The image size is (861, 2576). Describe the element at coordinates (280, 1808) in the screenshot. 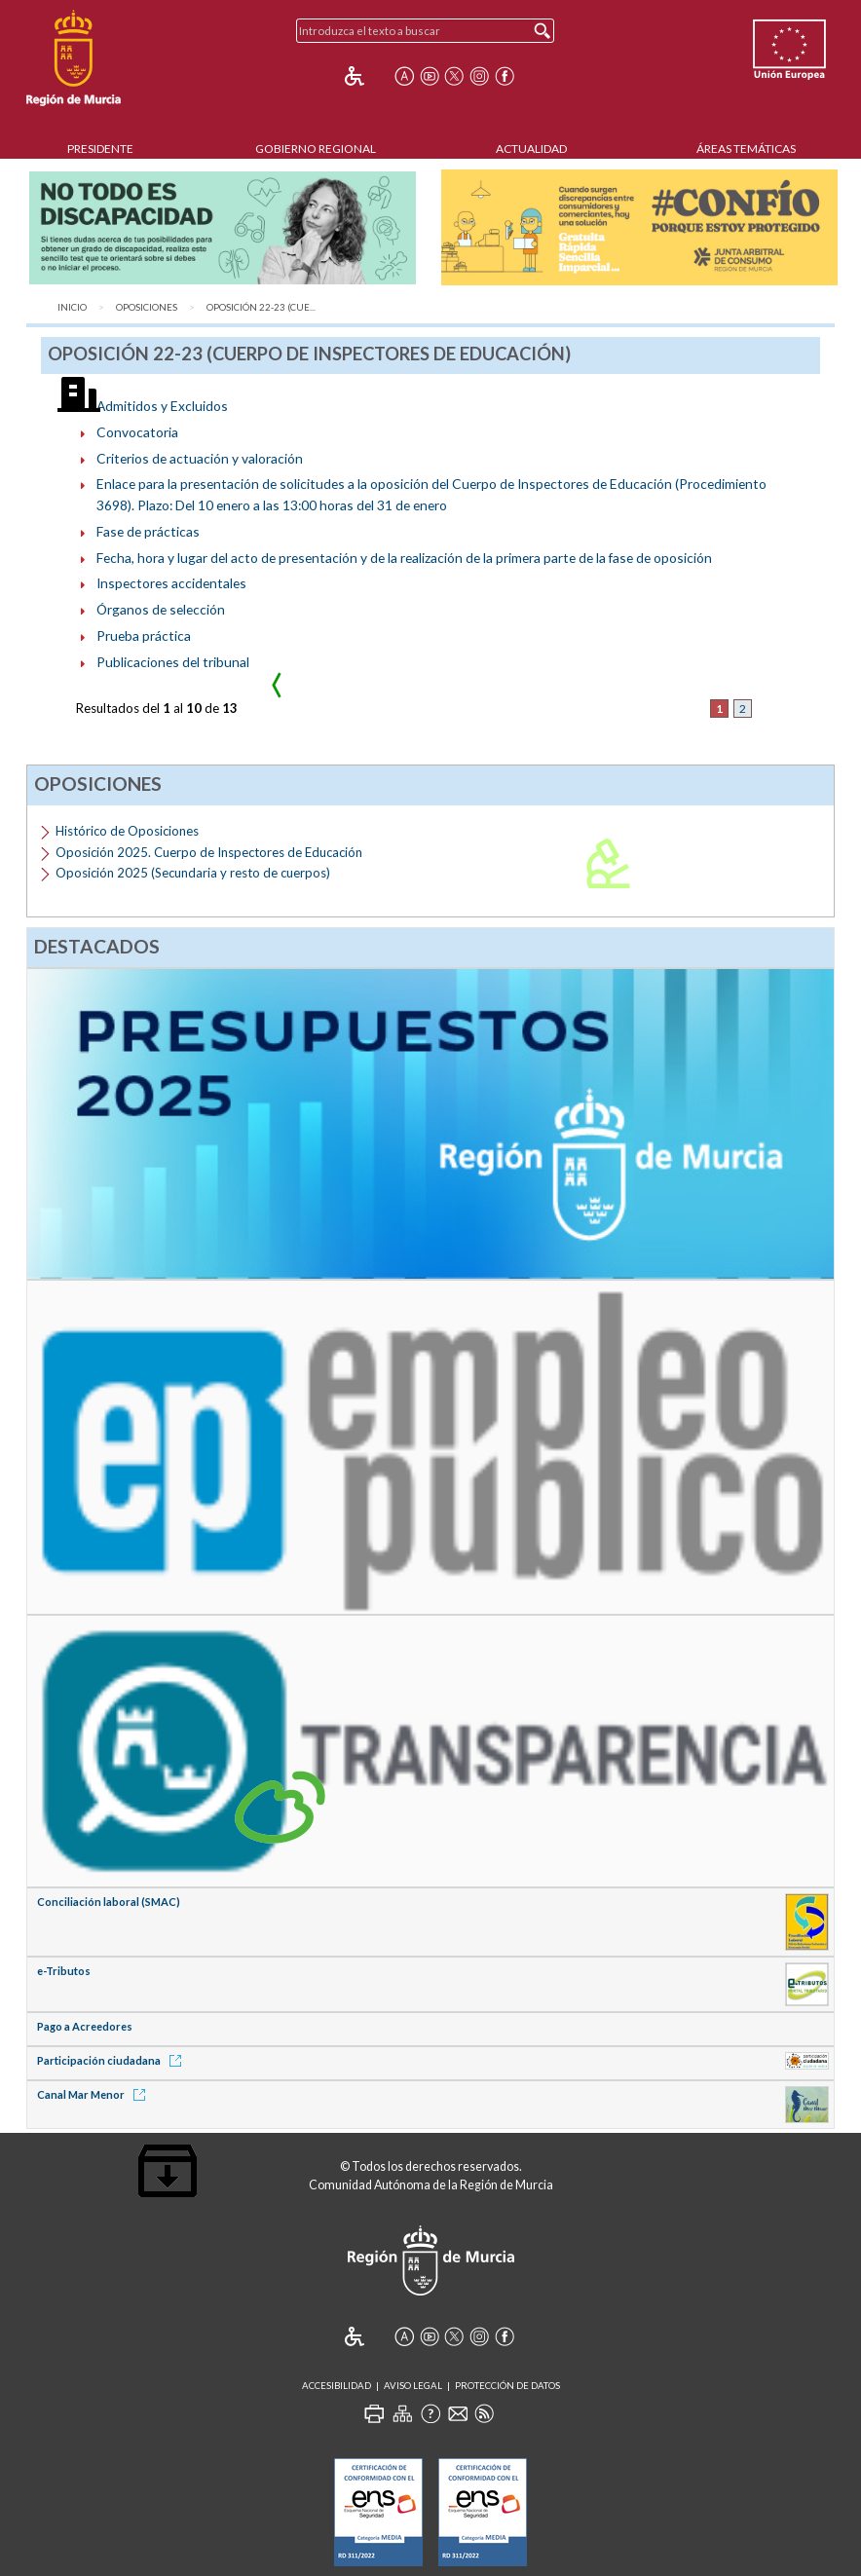

I see `open Weibo app` at that location.